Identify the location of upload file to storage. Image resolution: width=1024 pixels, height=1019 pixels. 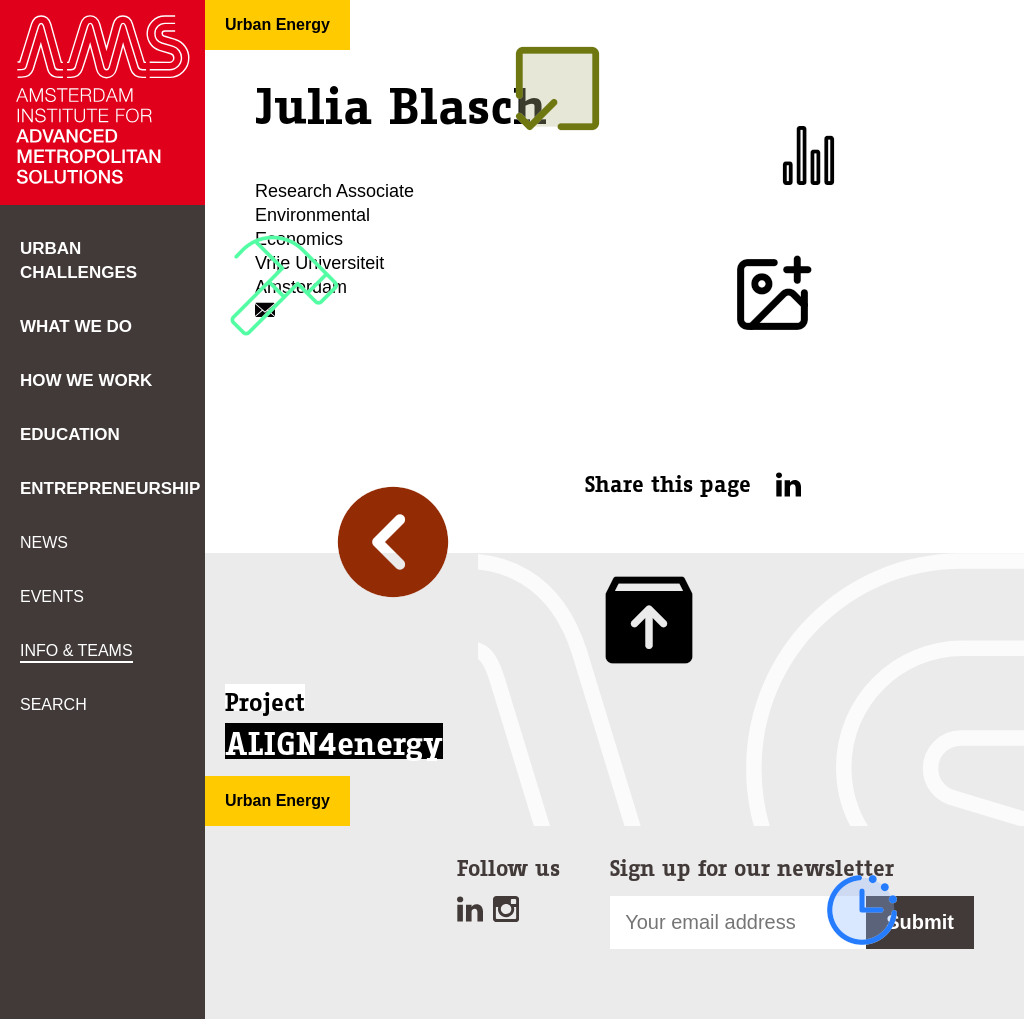
(649, 620).